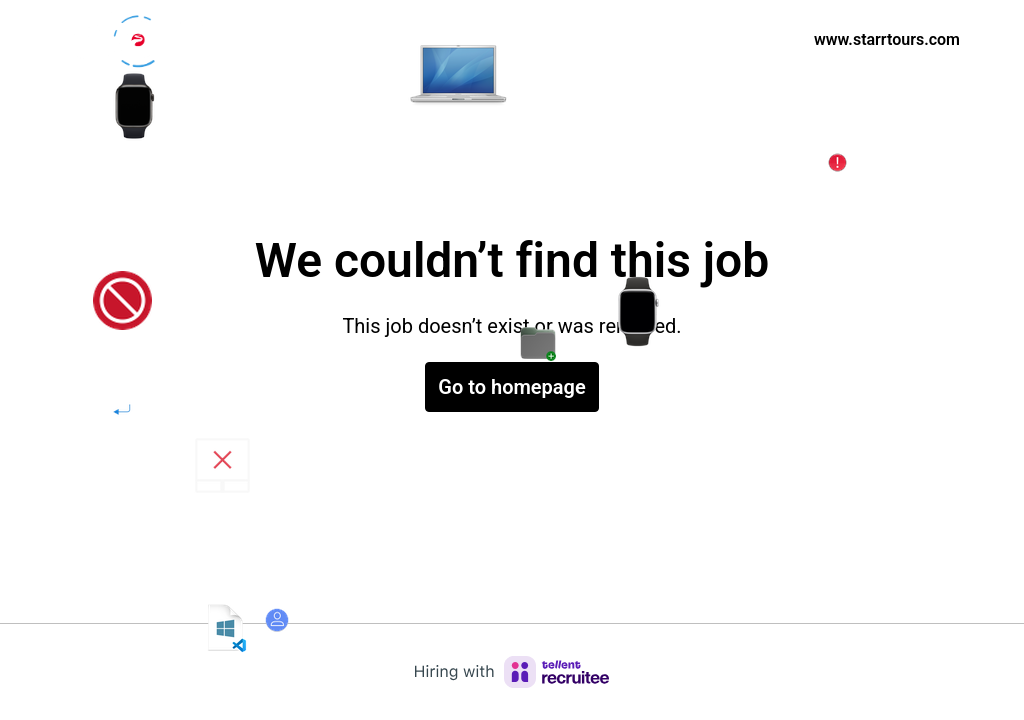 The image size is (1024, 720). Describe the element at coordinates (225, 628) in the screenshot. I see `open a batch file in Visual Studio Code` at that location.